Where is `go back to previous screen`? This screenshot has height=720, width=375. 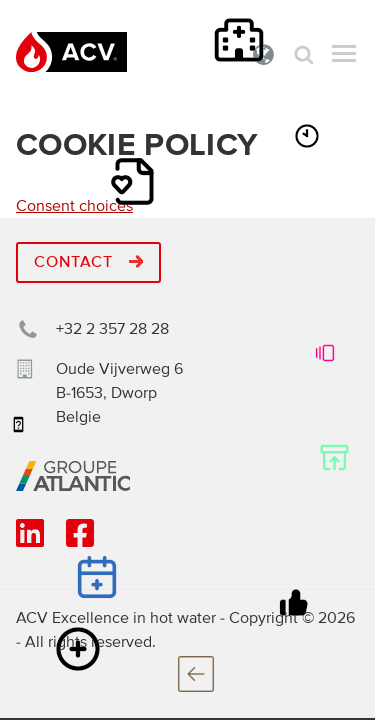
go back to previous screen is located at coordinates (196, 674).